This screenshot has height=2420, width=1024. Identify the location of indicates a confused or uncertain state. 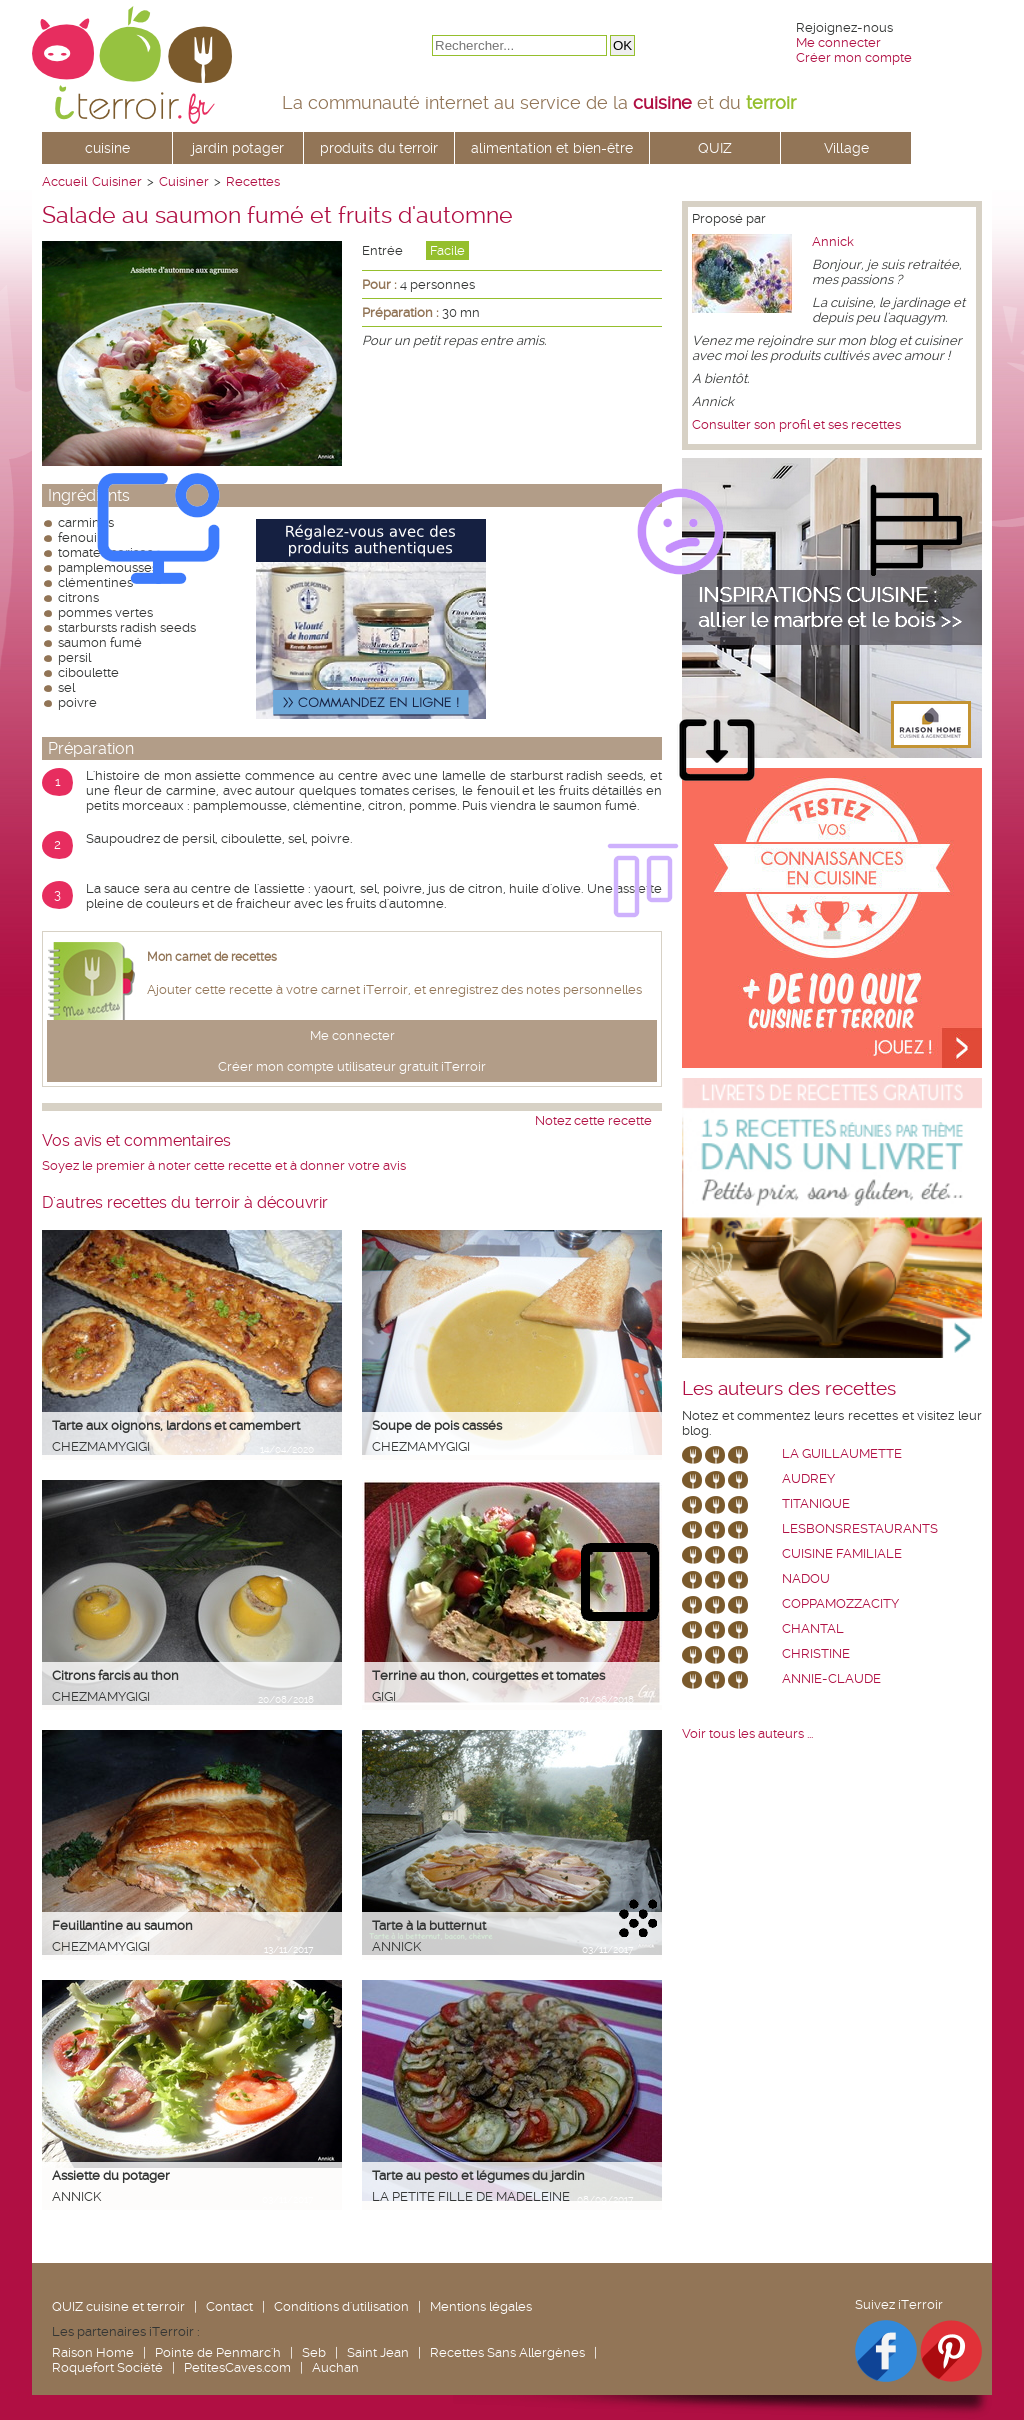
(680, 531).